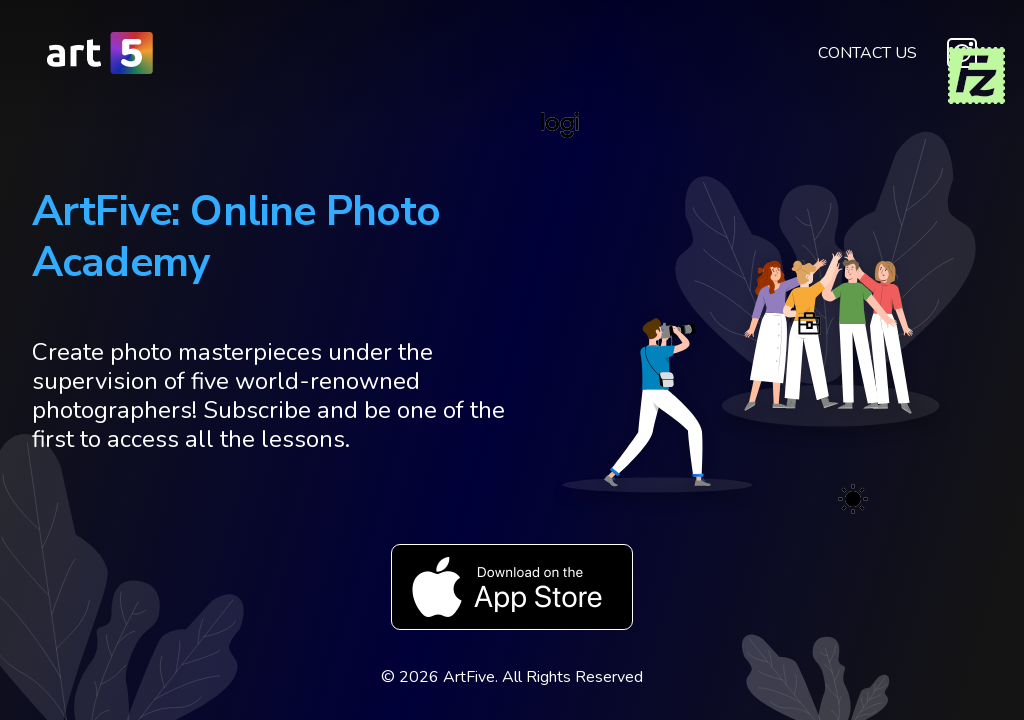  What do you see at coordinates (976, 75) in the screenshot?
I see `open FileZilla FTP client` at bounding box center [976, 75].